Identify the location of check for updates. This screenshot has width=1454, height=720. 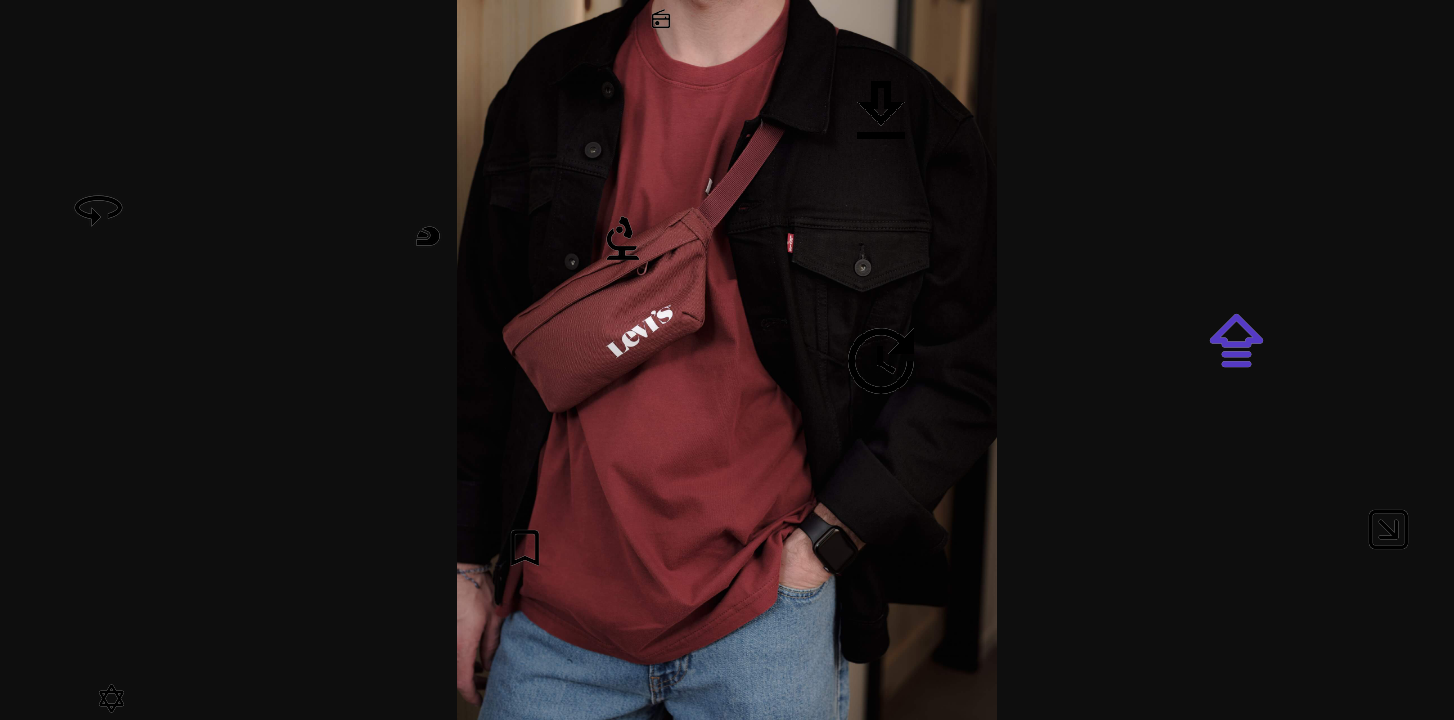
(881, 361).